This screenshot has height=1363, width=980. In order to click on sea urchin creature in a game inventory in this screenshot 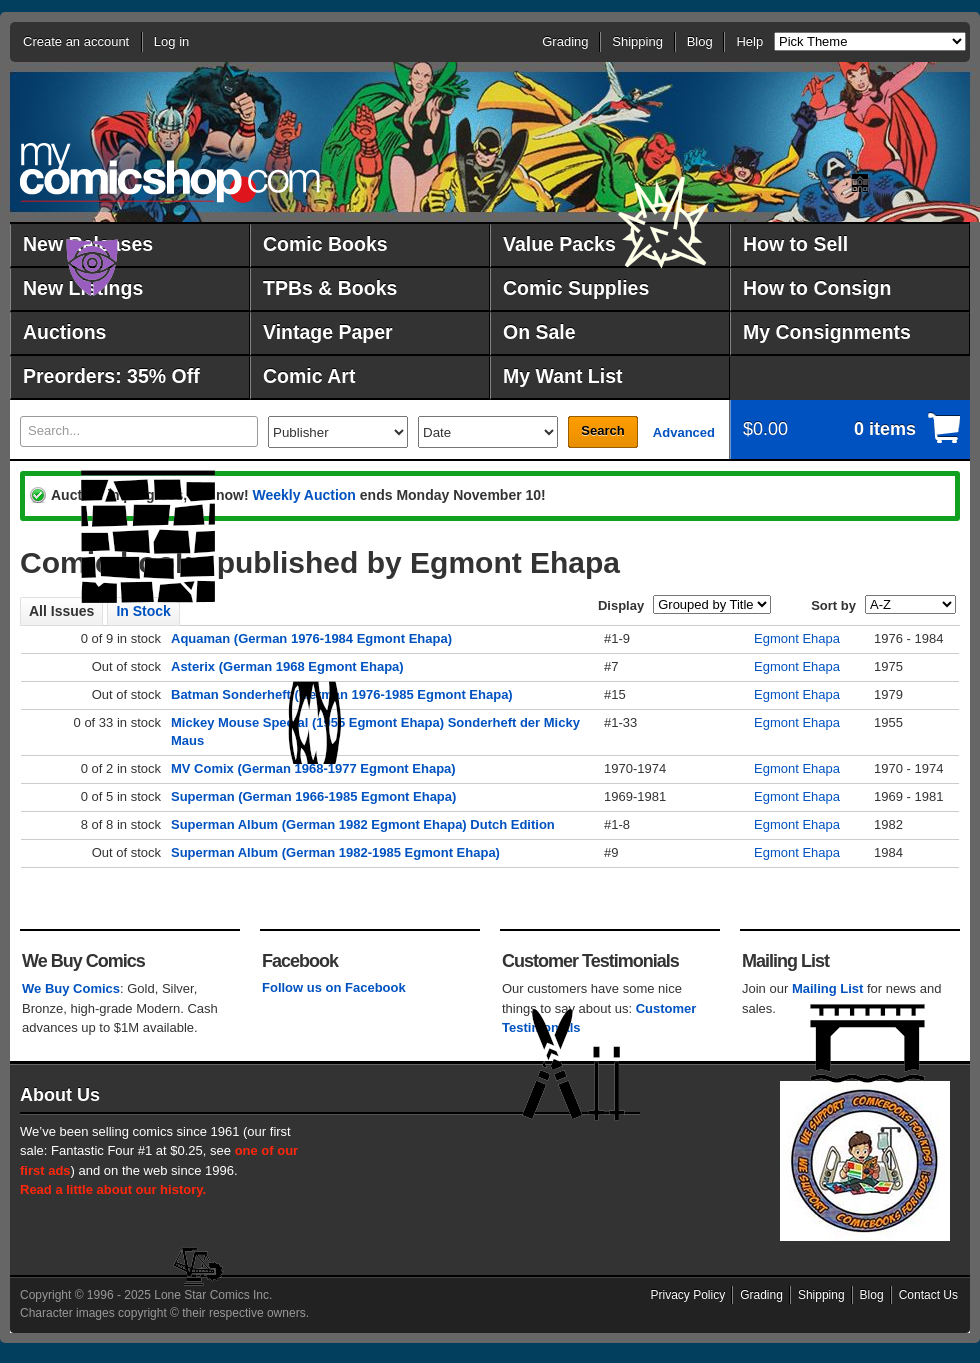, I will do `click(663, 222)`.